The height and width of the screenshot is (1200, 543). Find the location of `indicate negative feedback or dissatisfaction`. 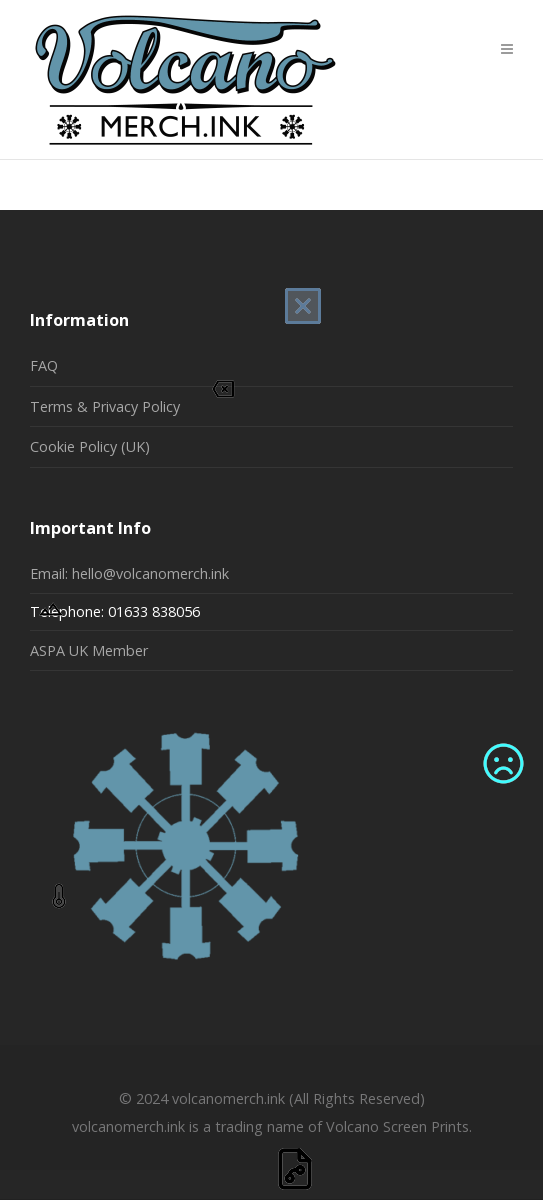

indicate negative feedback or dissatisfaction is located at coordinates (503, 763).